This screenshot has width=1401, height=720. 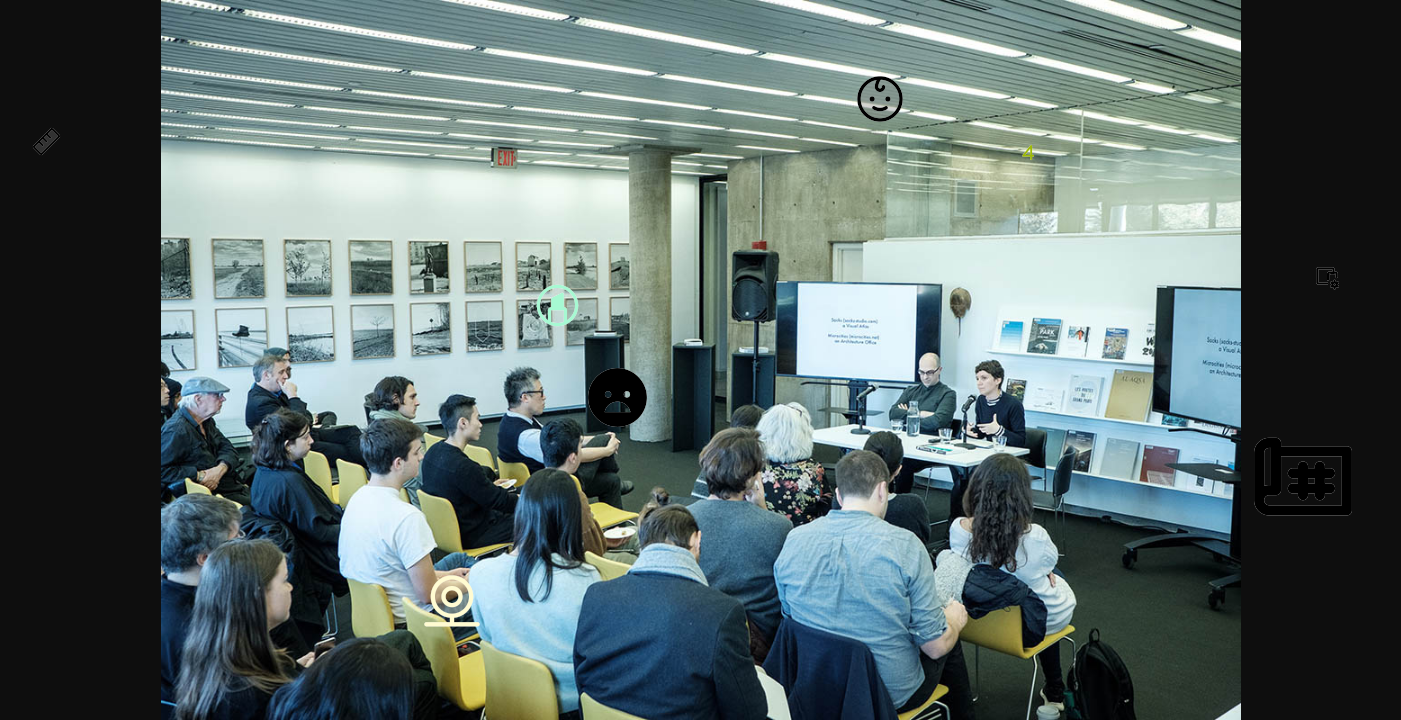 What do you see at coordinates (1028, 152) in the screenshot?
I see `indicates step four in a multi-step process` at bounding box center [1028, 152].